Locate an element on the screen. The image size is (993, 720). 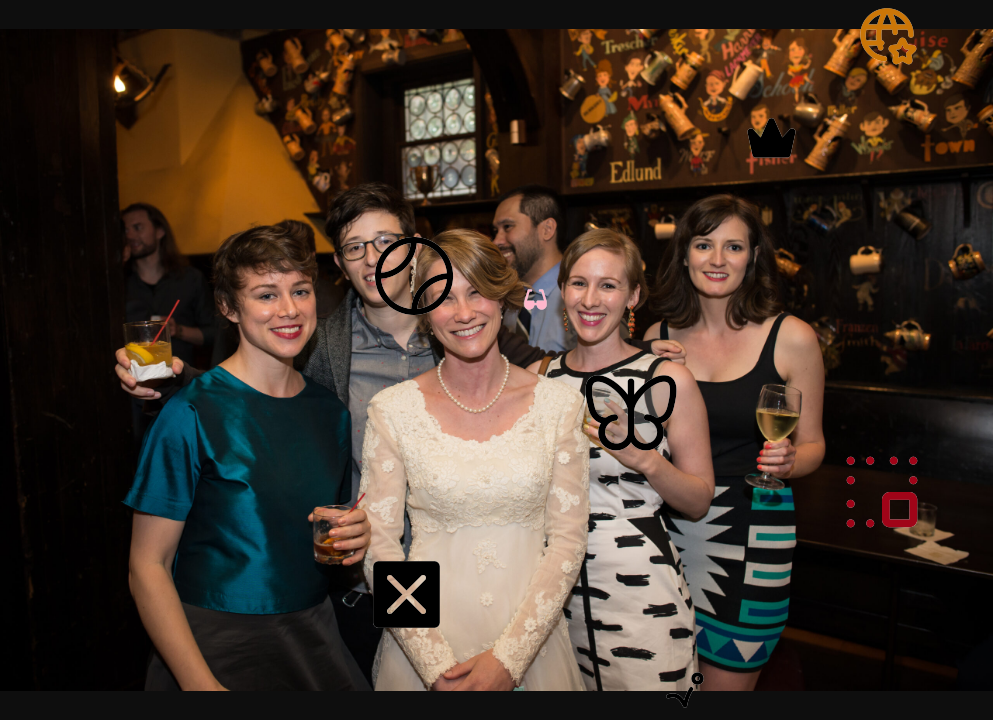
indicates premium or VIP membership status is located at coordinates (771, 140).